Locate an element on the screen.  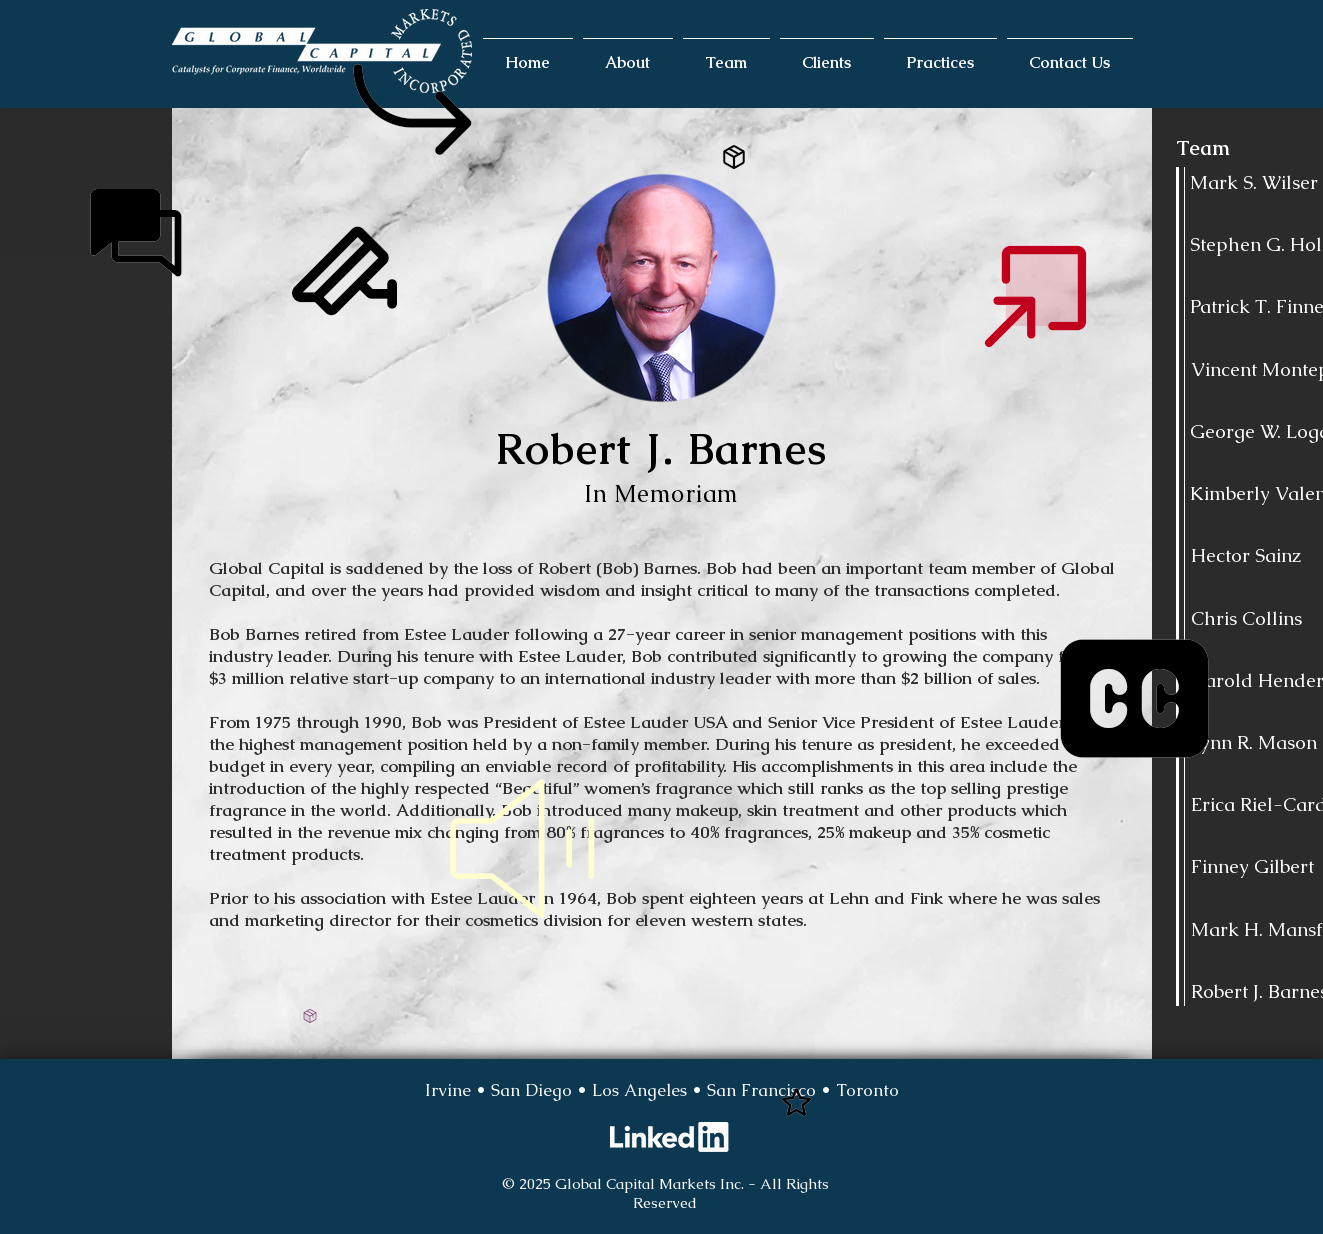
access security camera settings is located at coordinates (344, 277).